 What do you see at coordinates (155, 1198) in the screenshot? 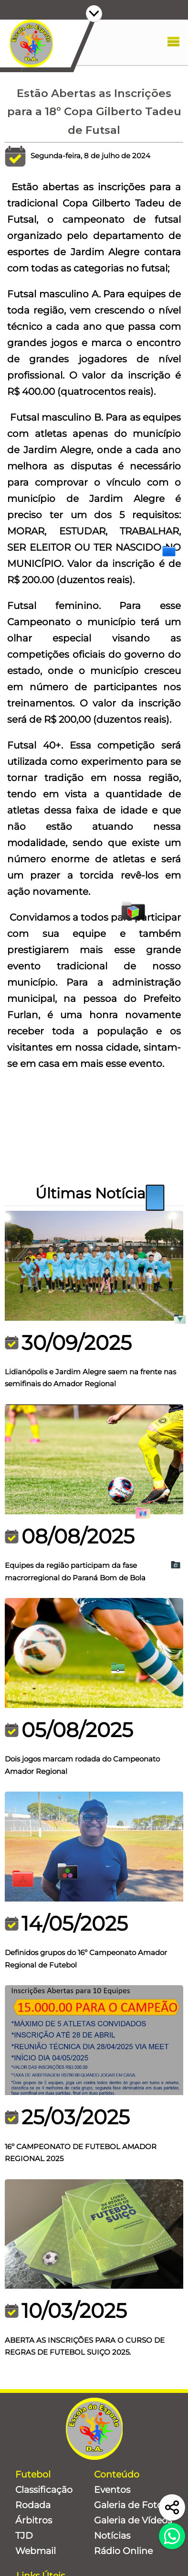
I see `iPad Air device connected` at bounding box center [155, 1198].